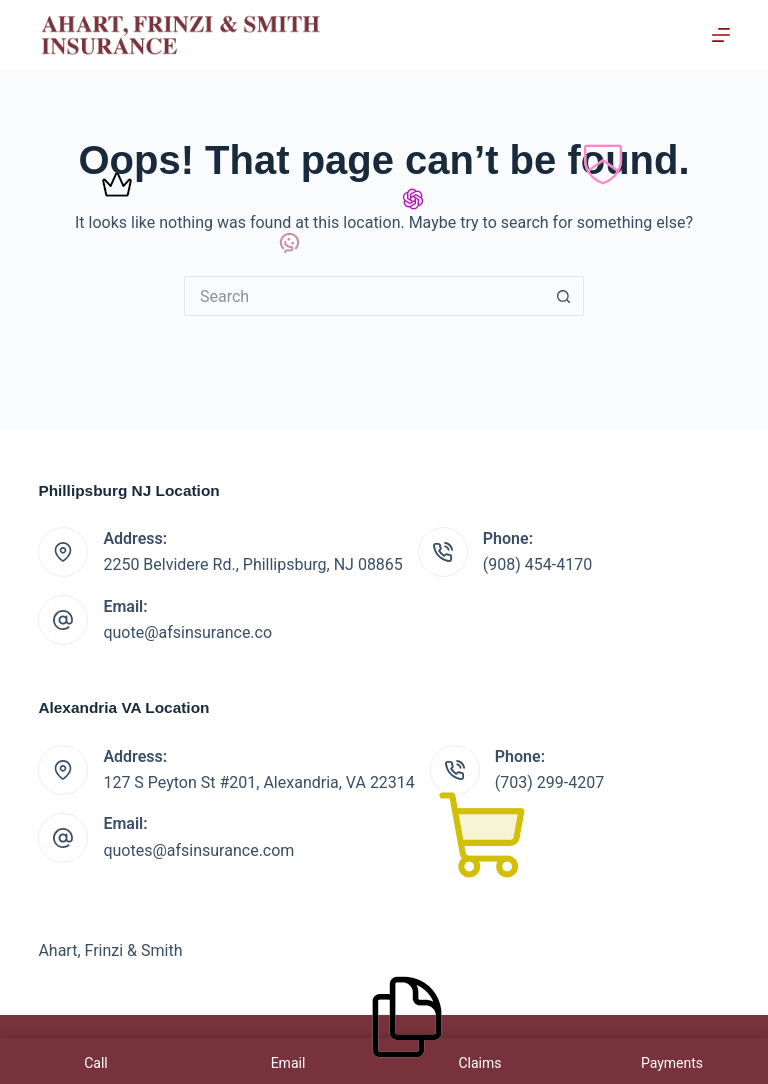 The height and width of the screenshot is (1084, 768). I want to click on access OpenAI services or ChatGPT, so click(413, 199).